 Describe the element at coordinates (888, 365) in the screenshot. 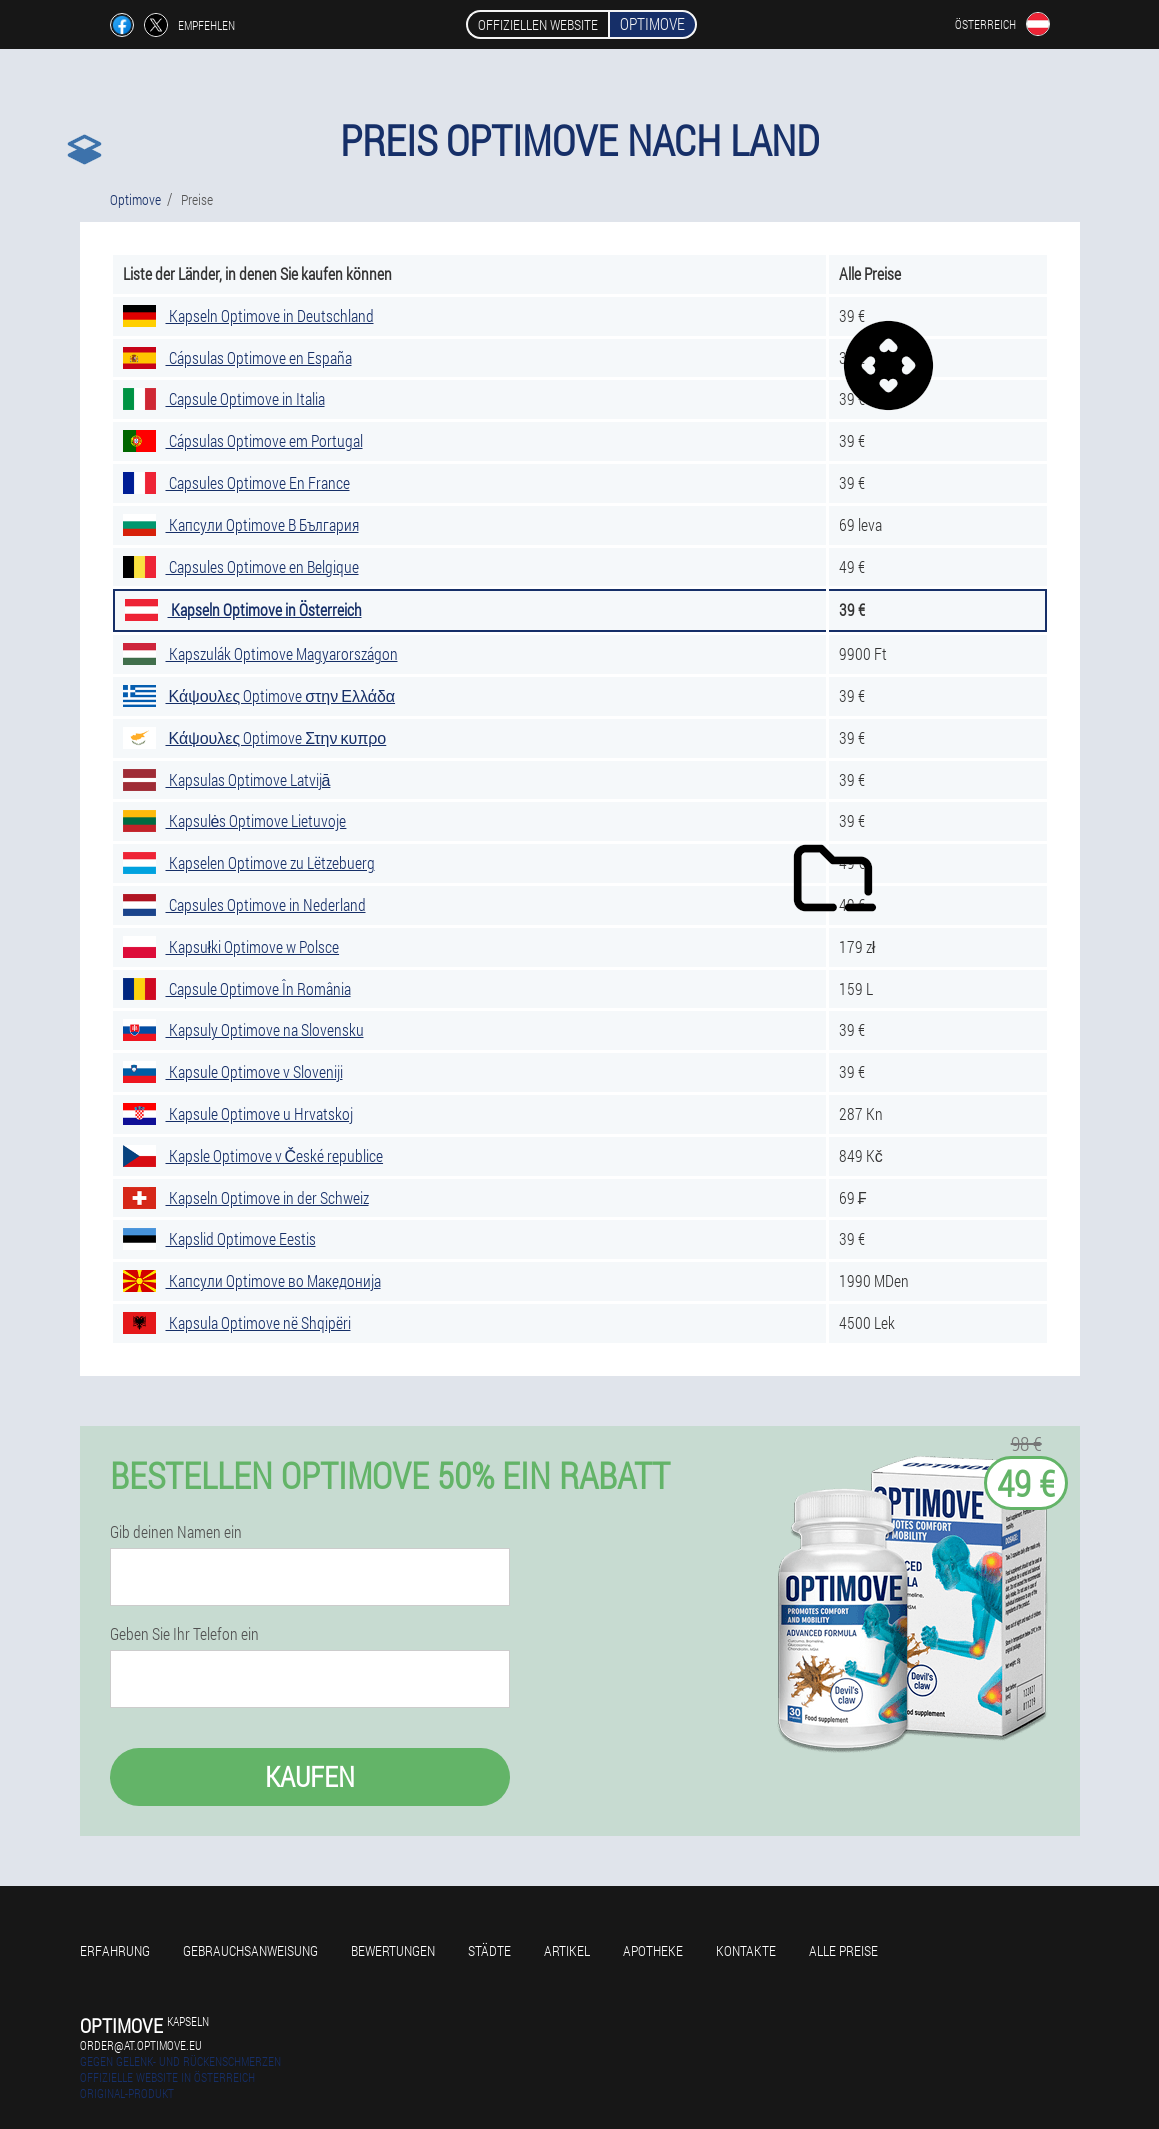

I see `expand or move content in all directions` at that location.